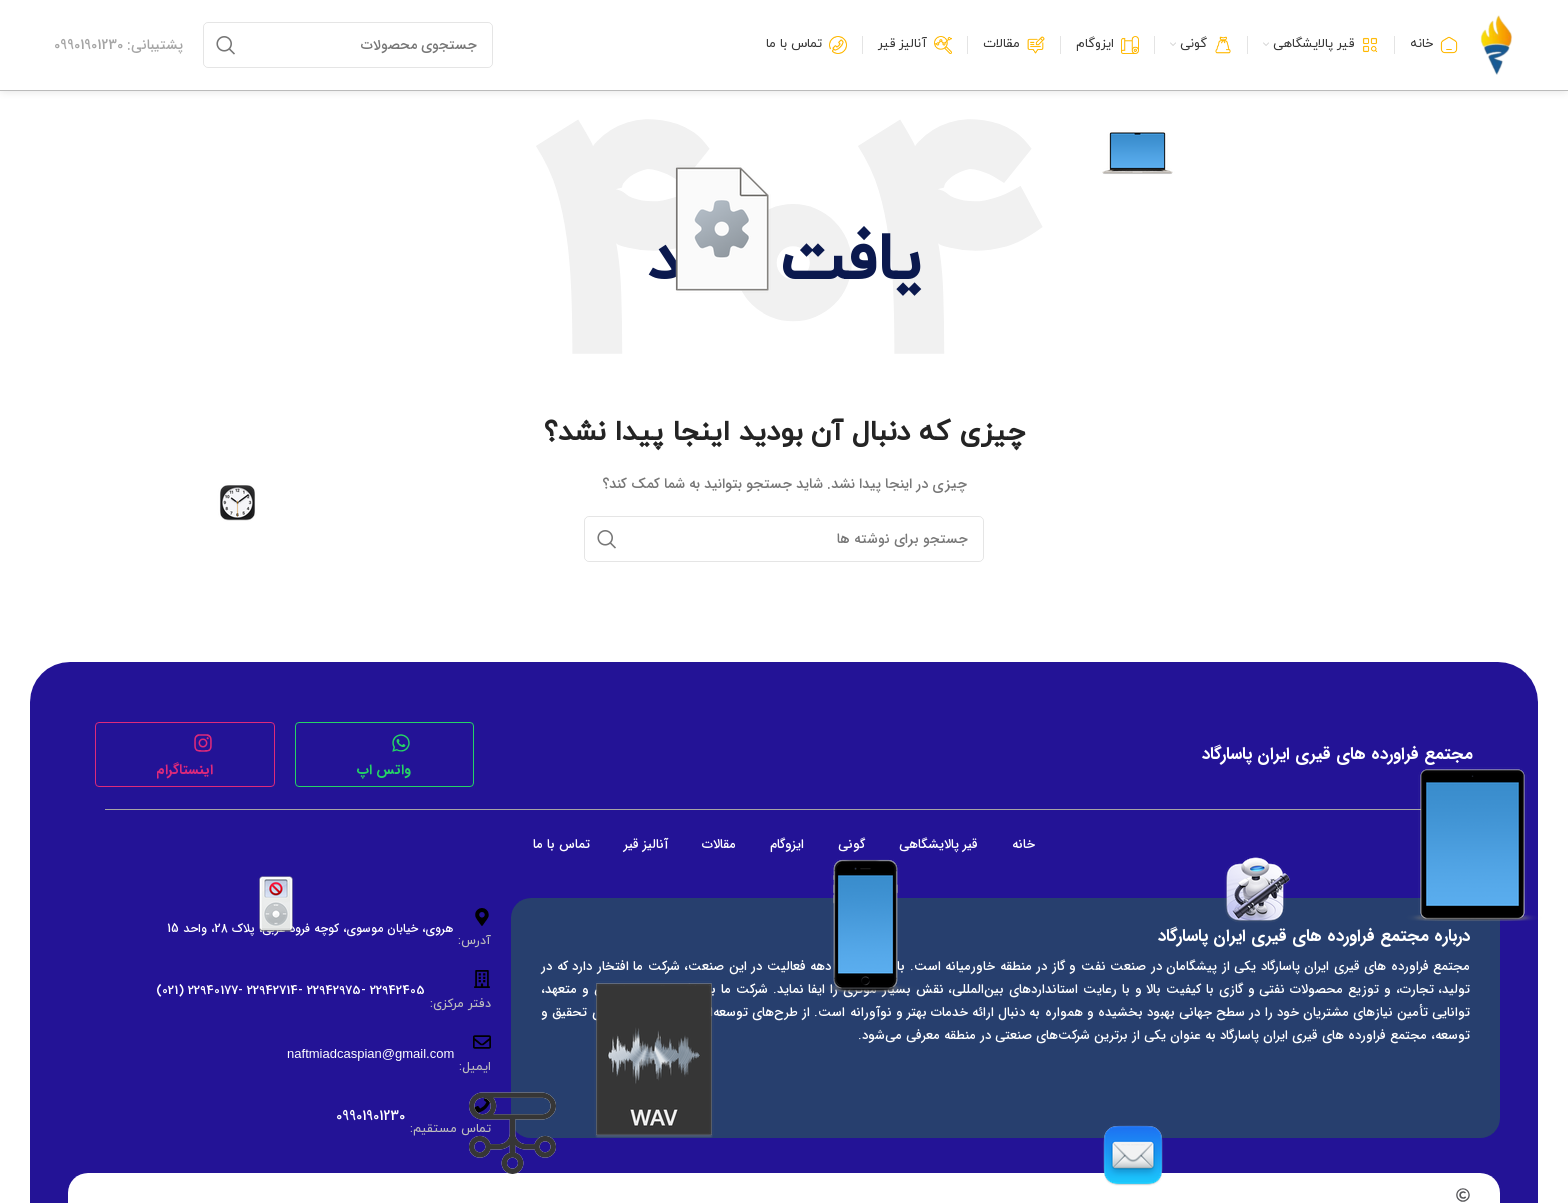 The image size is (1568, 1203). I want to click on indicates a connected iPhone device, so click(865, 926).